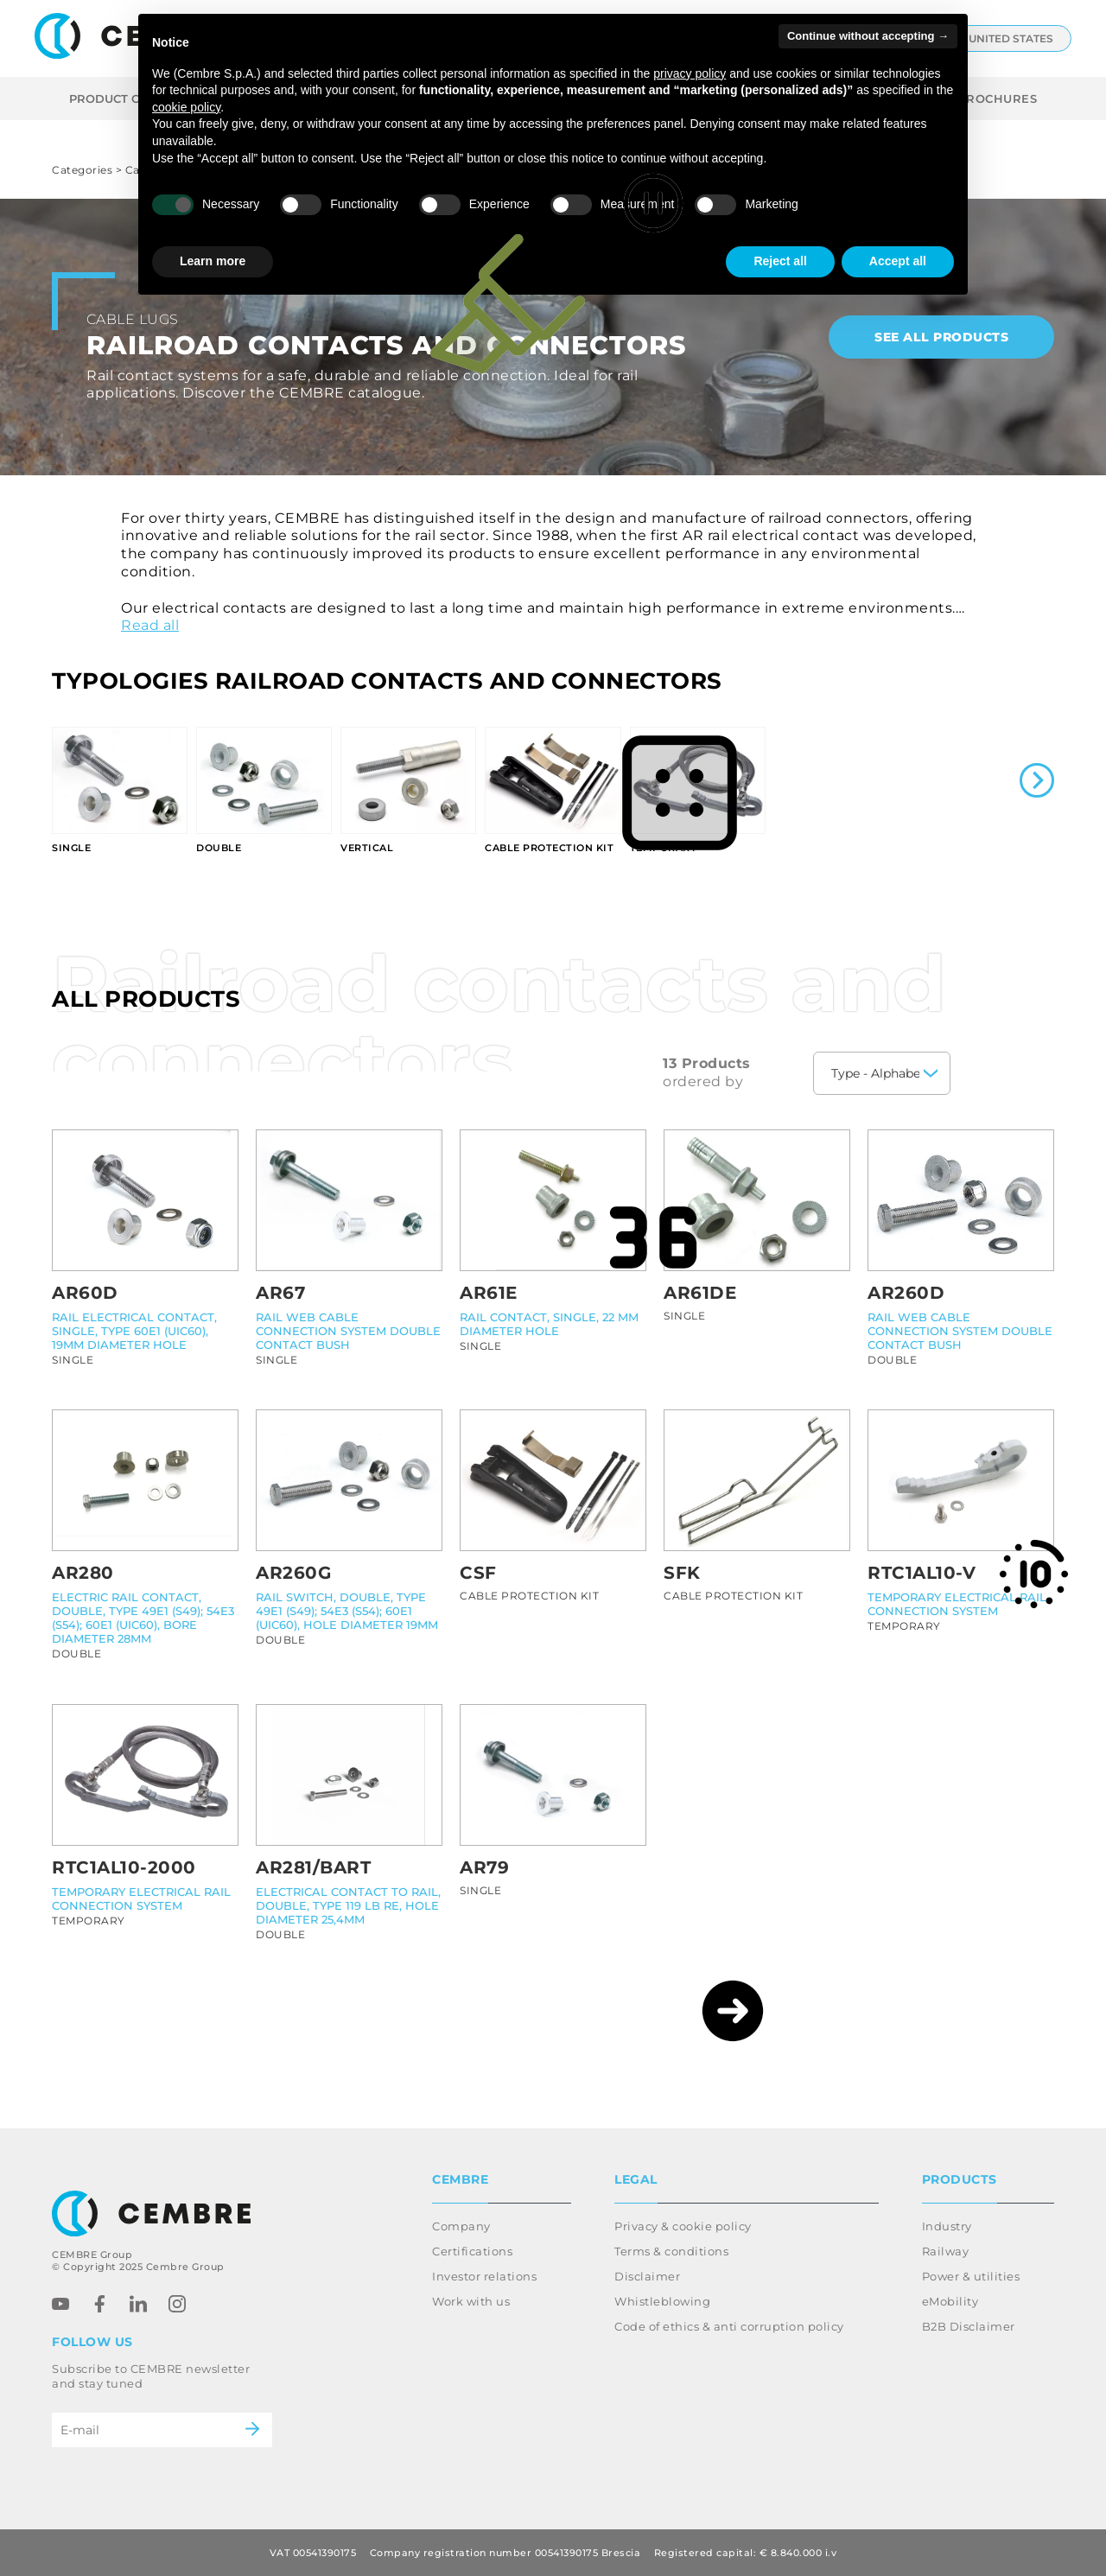  What do you see at coordinates (1033, 1574) in the screenshot?
I see `set a 10-second timer or countdown` at bounding box center [1033, 1574].